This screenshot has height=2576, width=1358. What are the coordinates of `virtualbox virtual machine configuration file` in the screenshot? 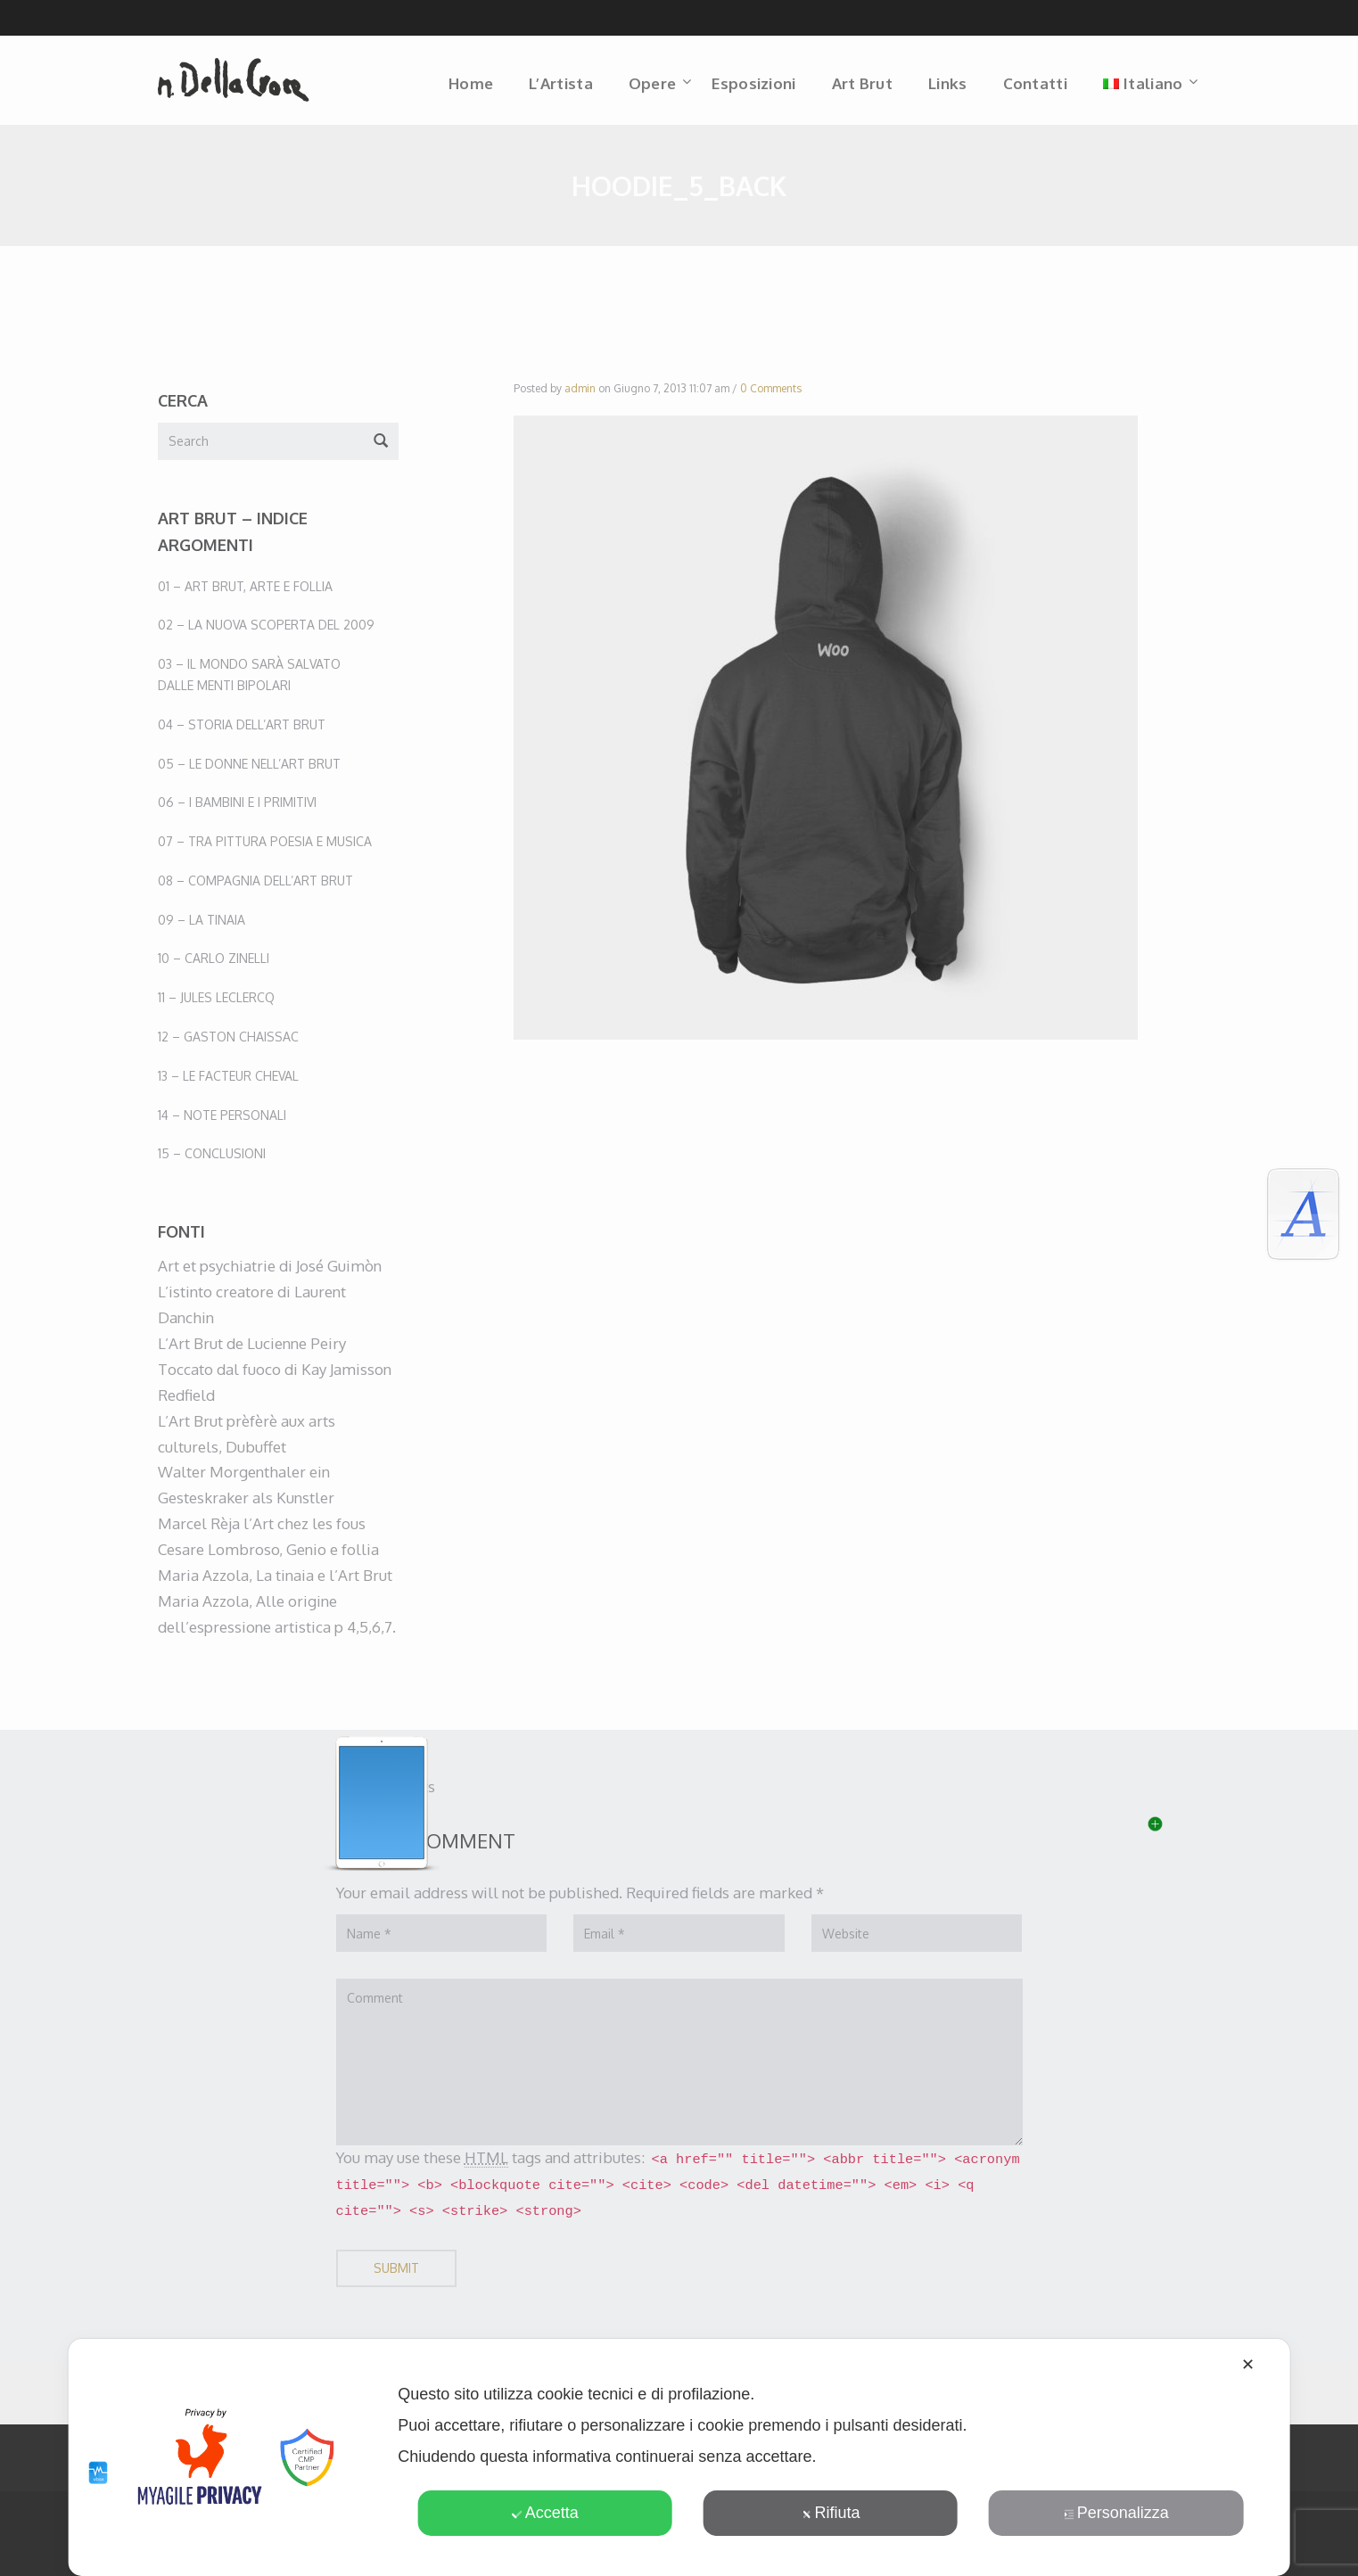 It's located at (98, 2473).